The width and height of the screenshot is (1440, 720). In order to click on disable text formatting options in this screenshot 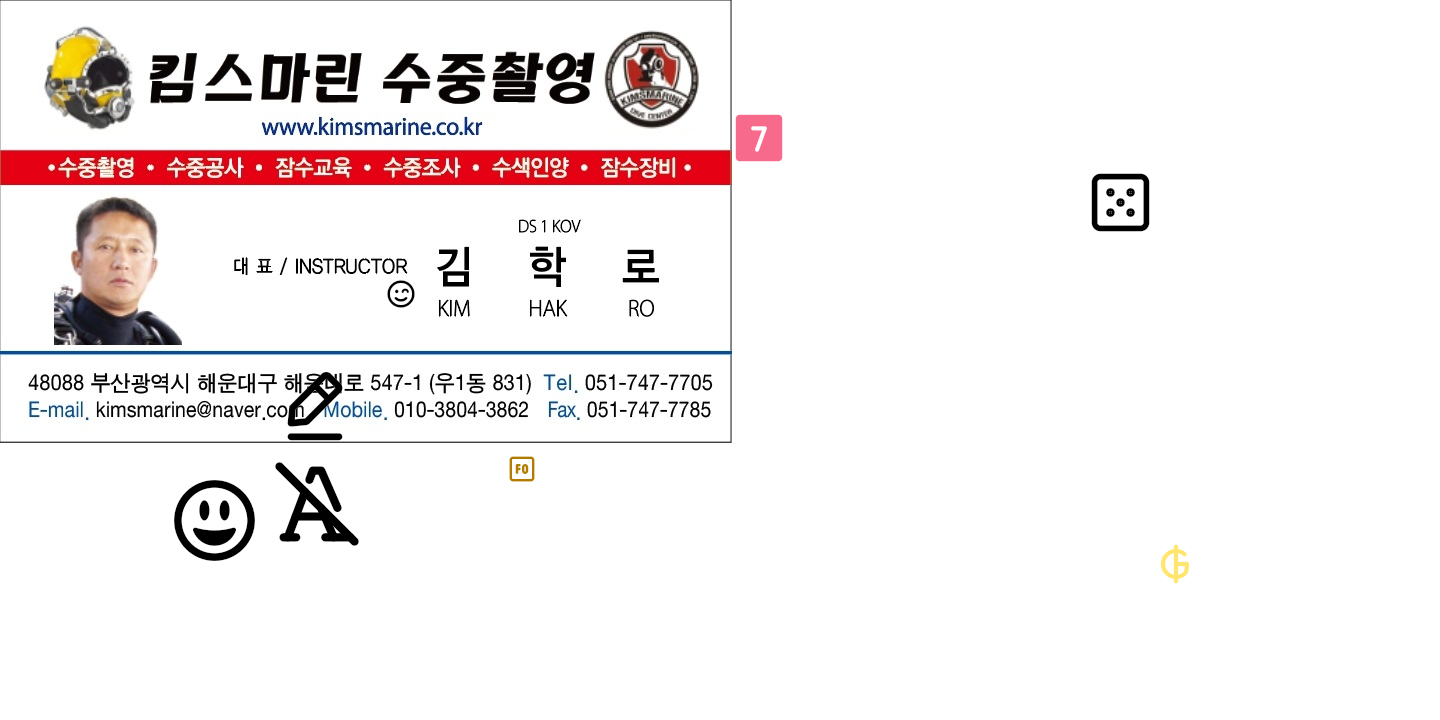, I will do `click(317, 504)`.